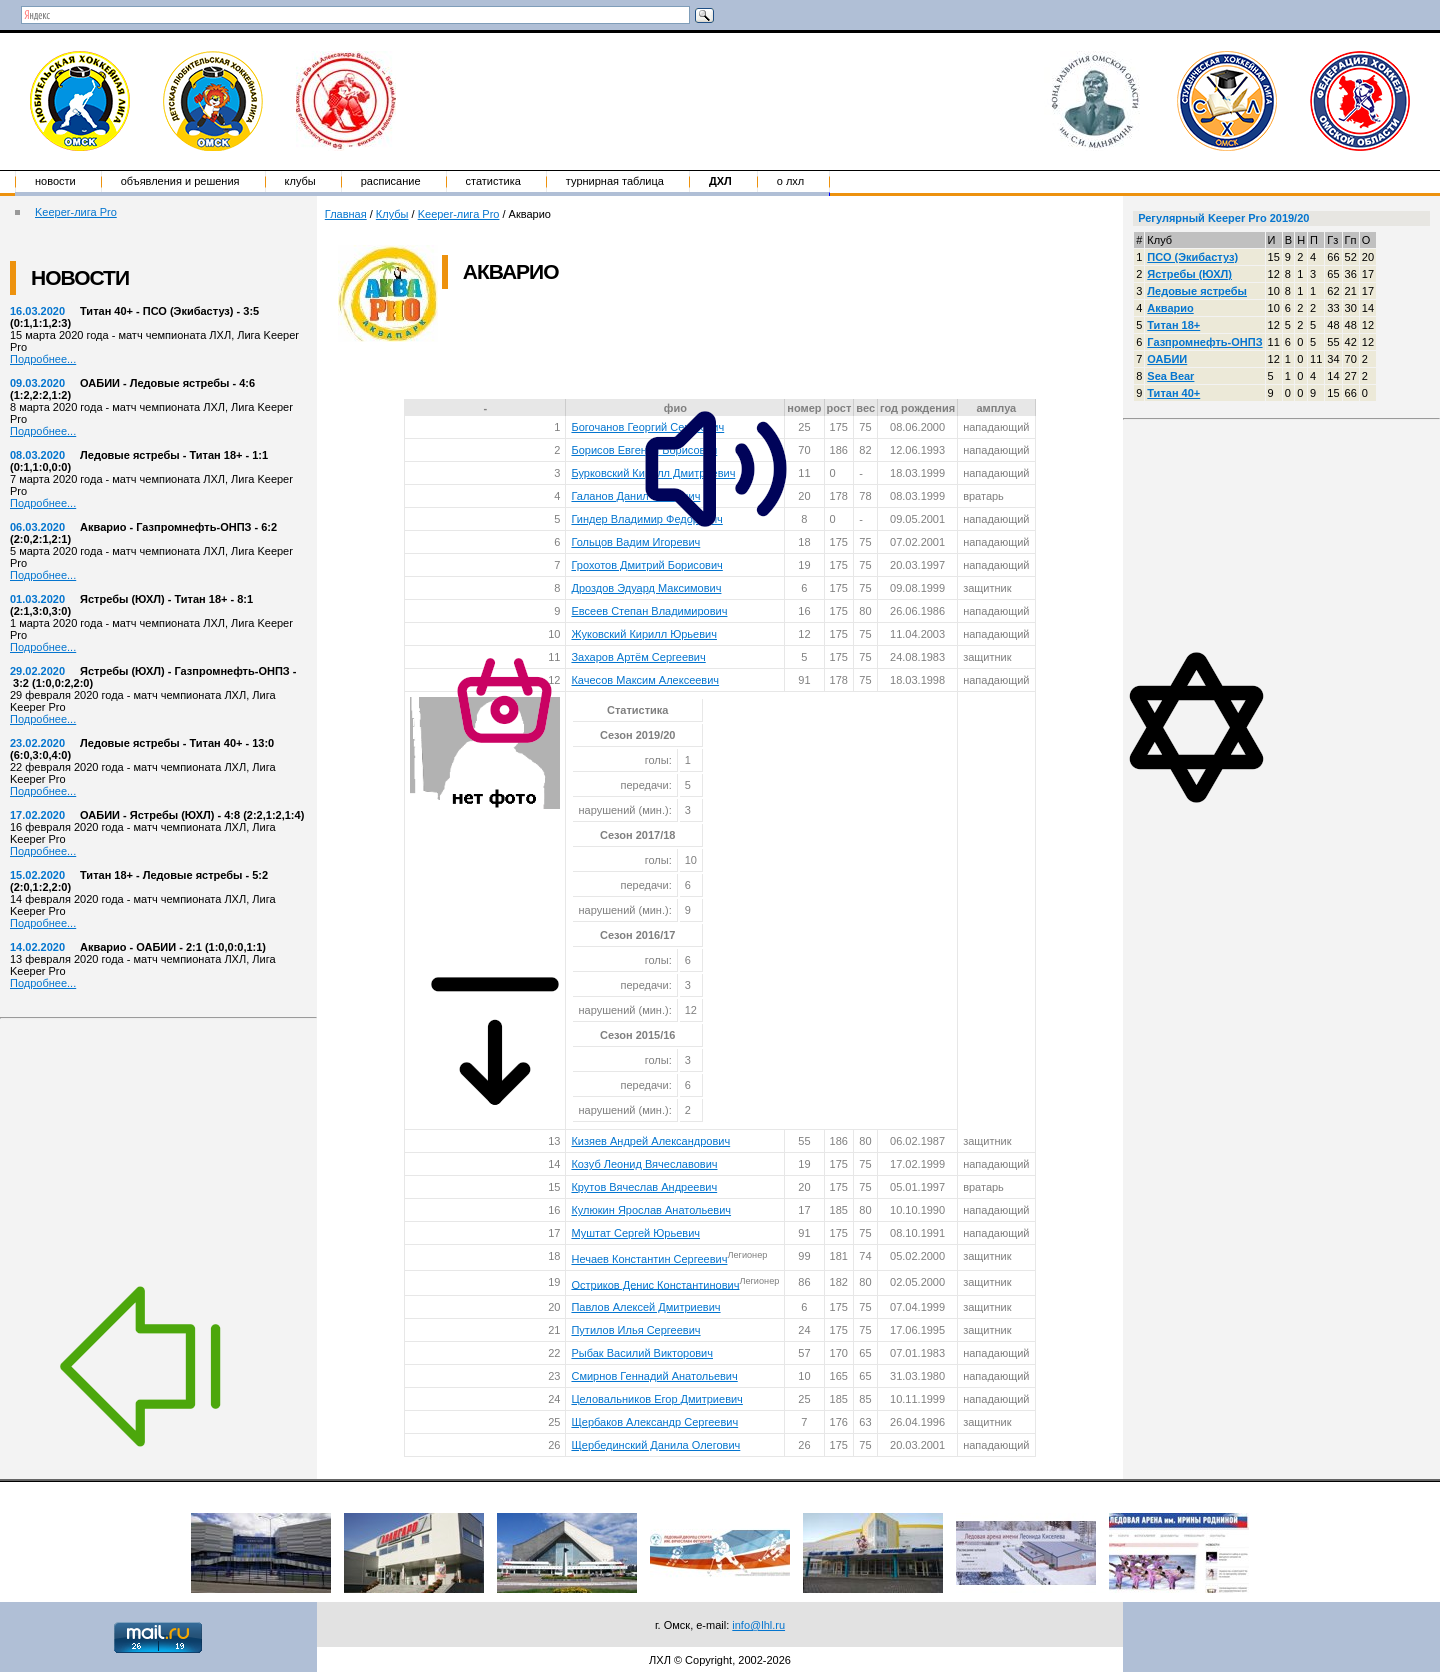  What do you see at coordinates (495, 1041) in the screenshot?
I see `download file or content` at bounding box center [495, 1041].